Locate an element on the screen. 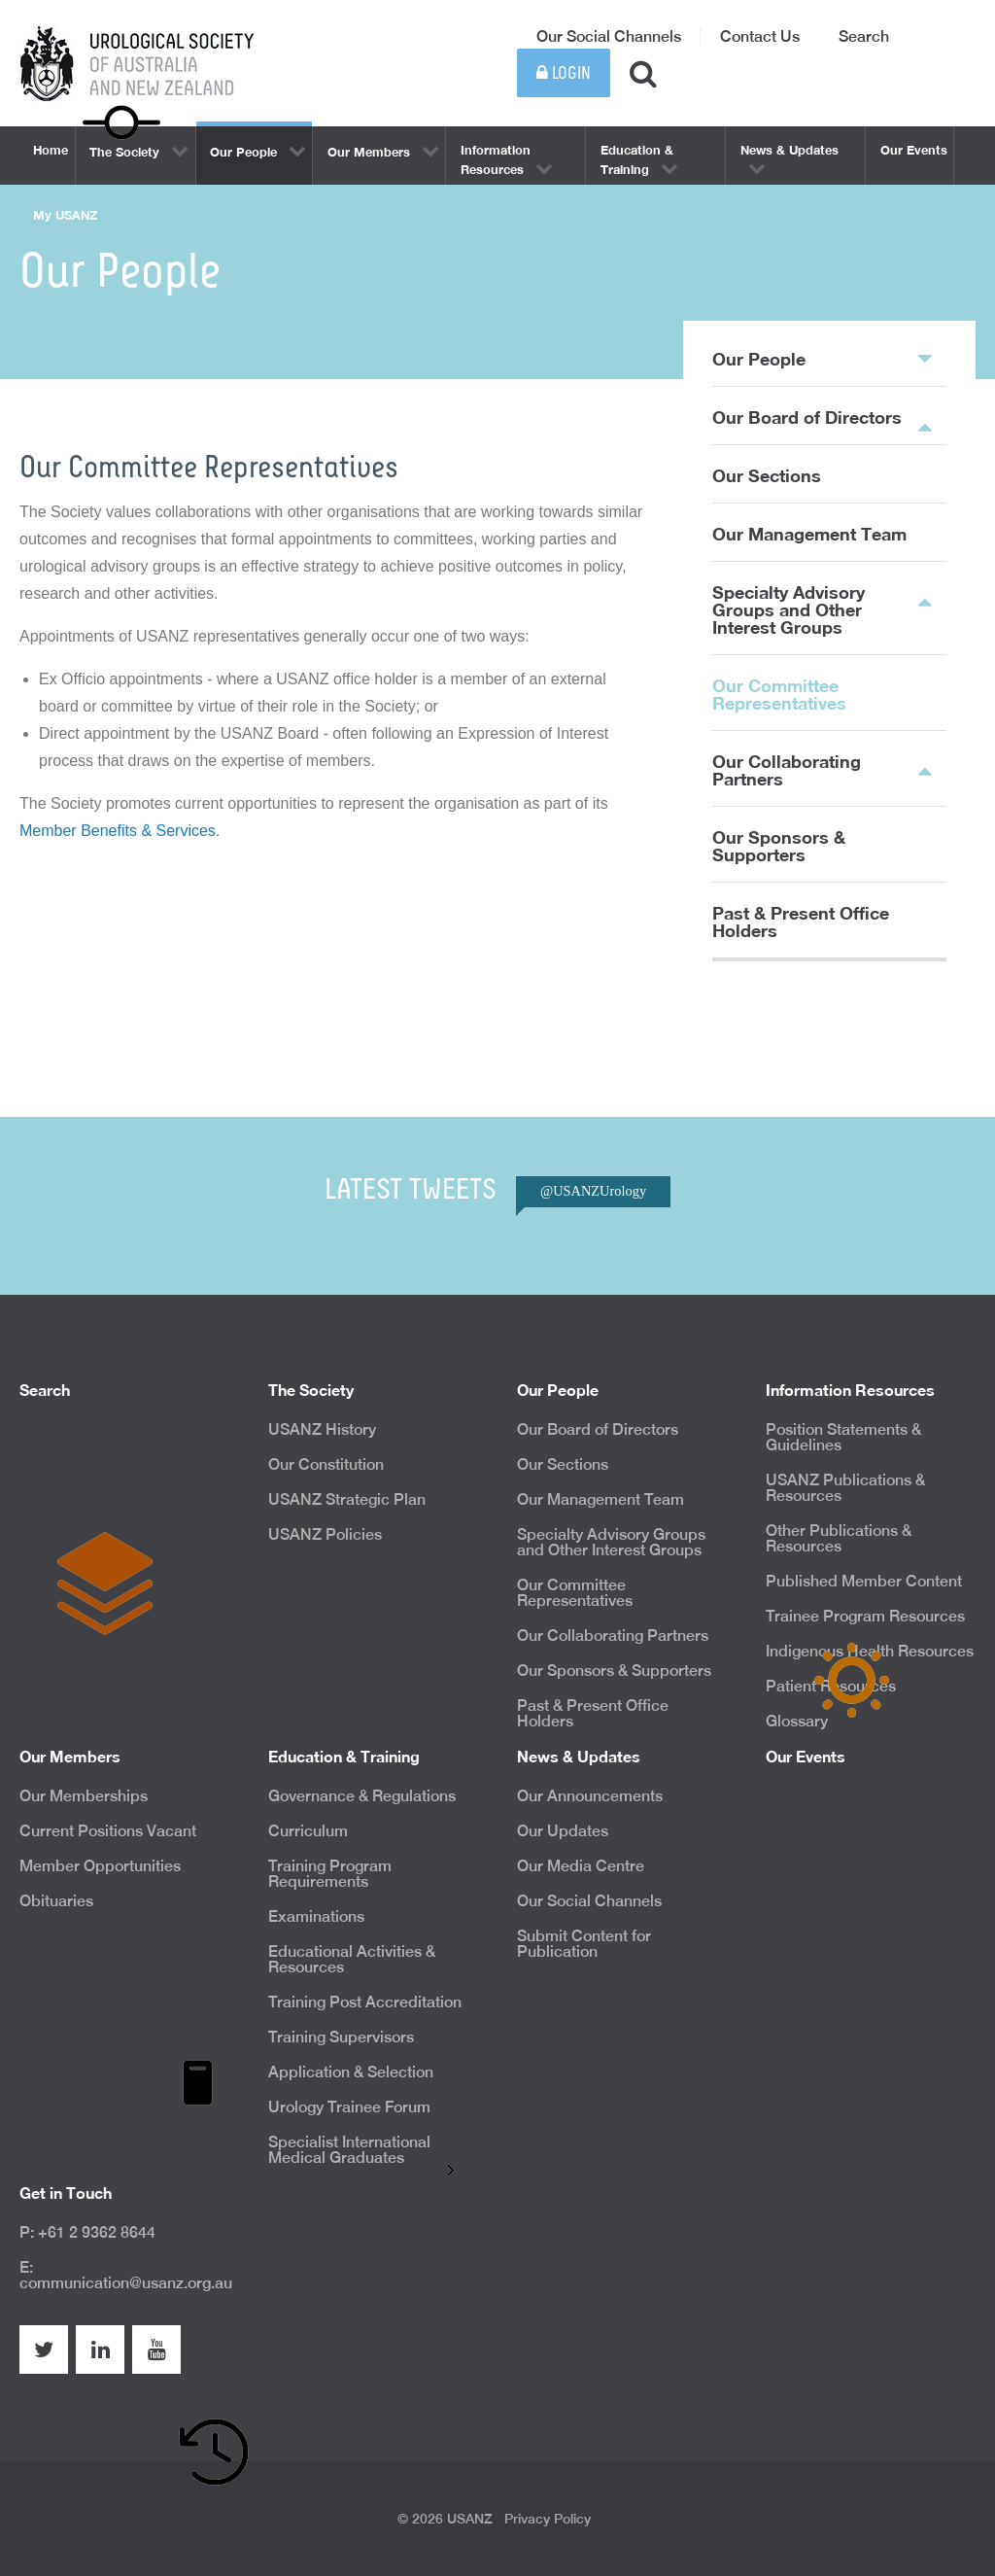 This screenshot has width=995, height=2576. decrease screen brightness is located at coordinates (851, 1680).